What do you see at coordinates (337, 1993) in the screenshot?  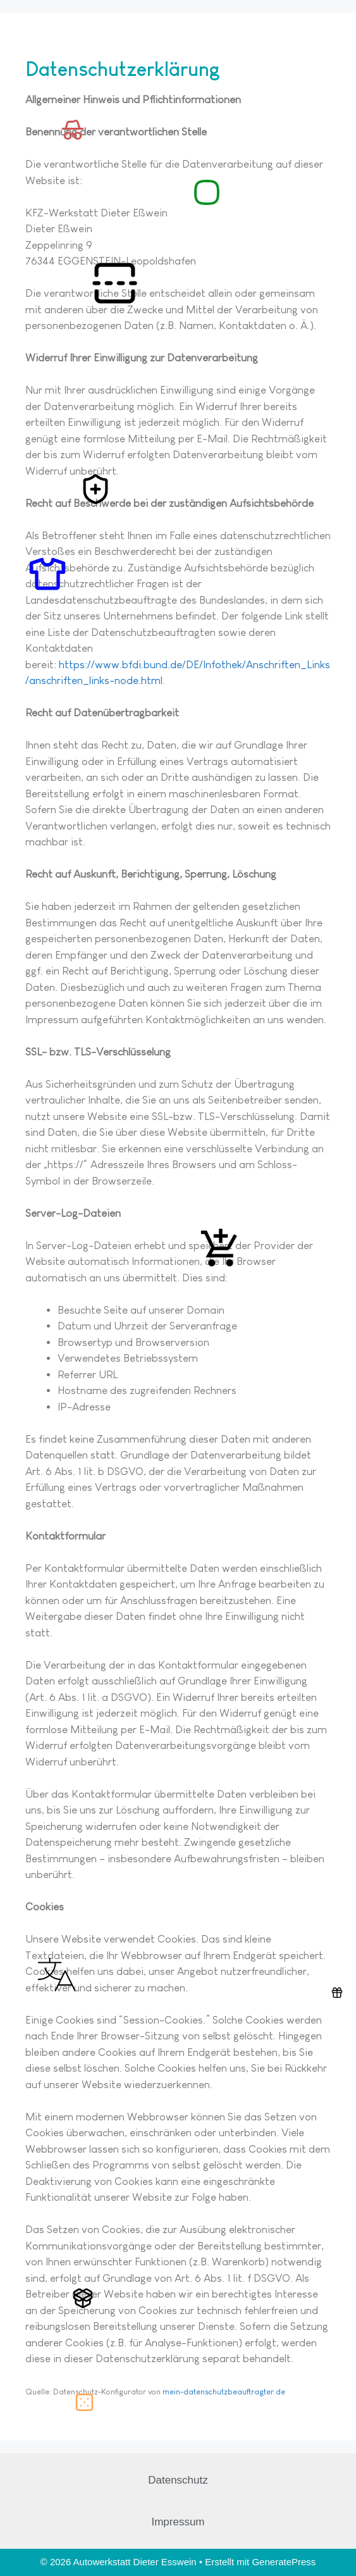 I see `view or redeem a gift` at bounding box center [337, 1993].